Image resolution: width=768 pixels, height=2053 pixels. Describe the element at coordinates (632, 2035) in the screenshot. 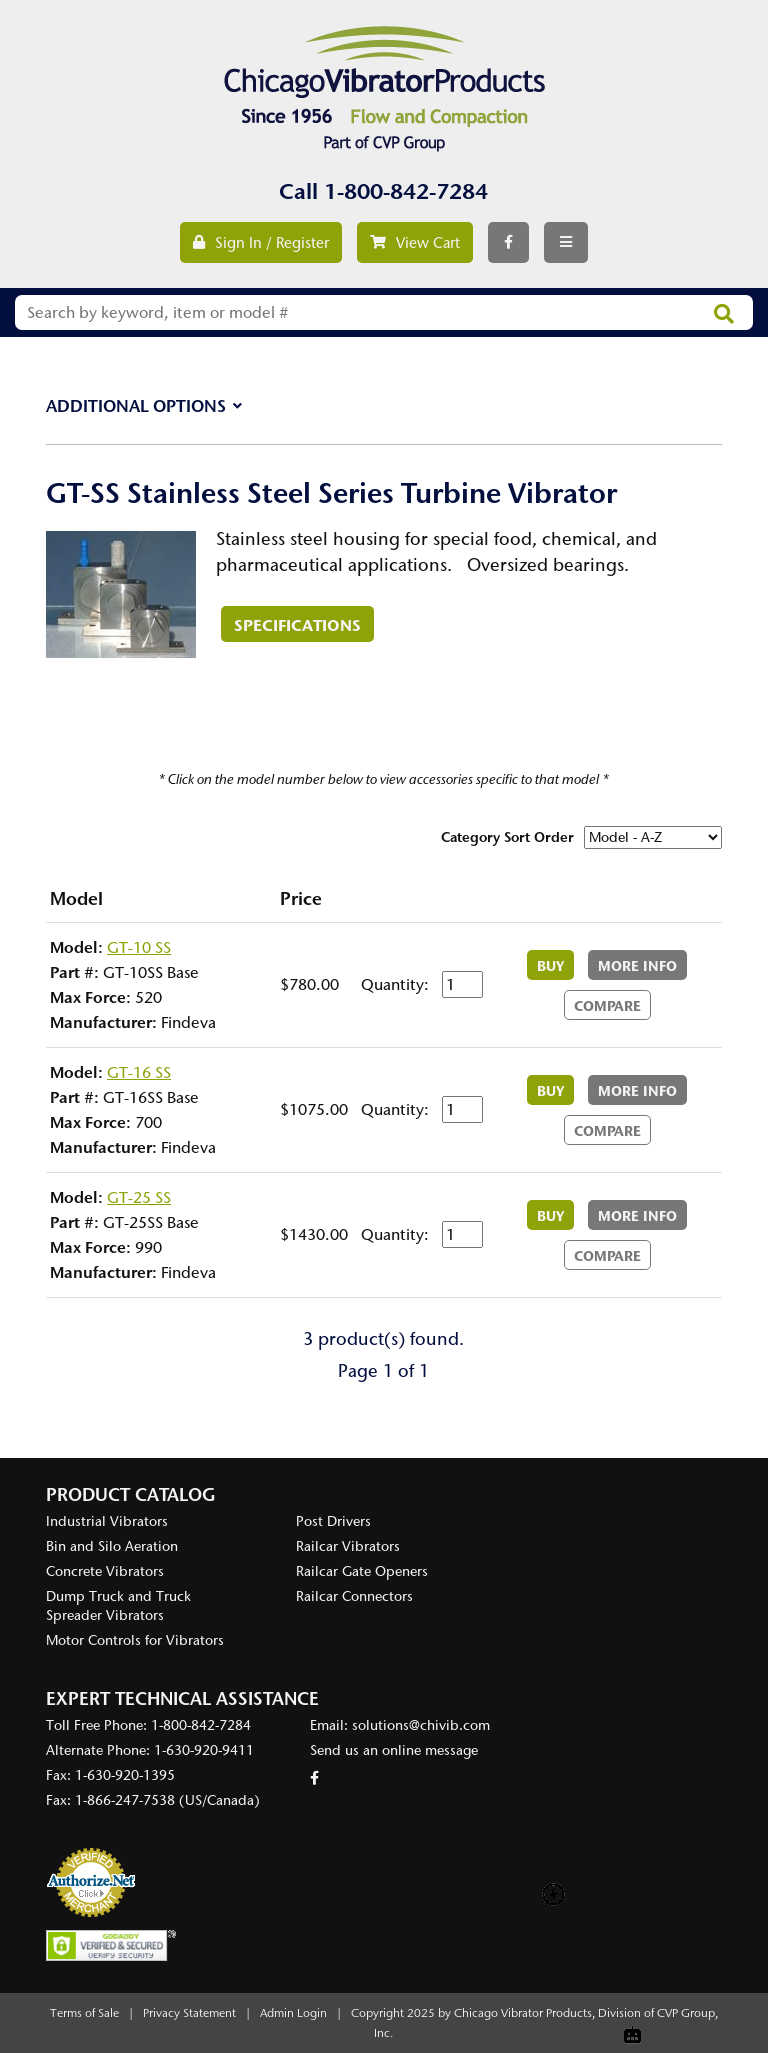

I see `access AI assistant or chatbot features` at that location.